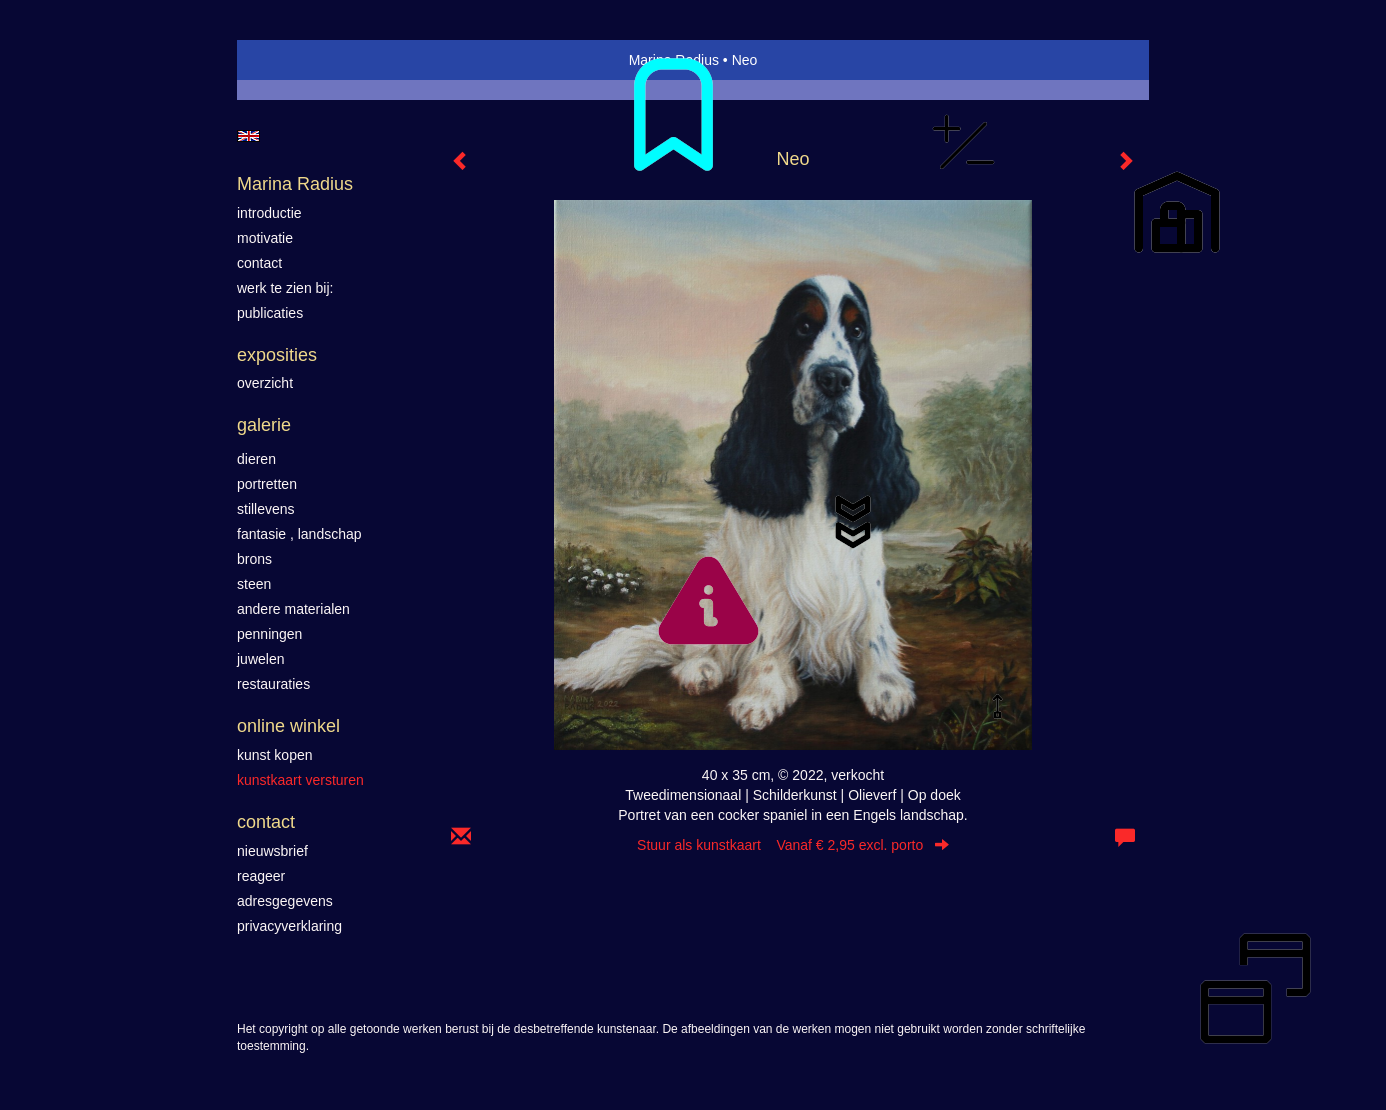 This screenshot has height=1110, width=1386. Describe the element at coordinates (997, 706) in the screenshot. I see `move item up in a list or hierarchy` at that location.